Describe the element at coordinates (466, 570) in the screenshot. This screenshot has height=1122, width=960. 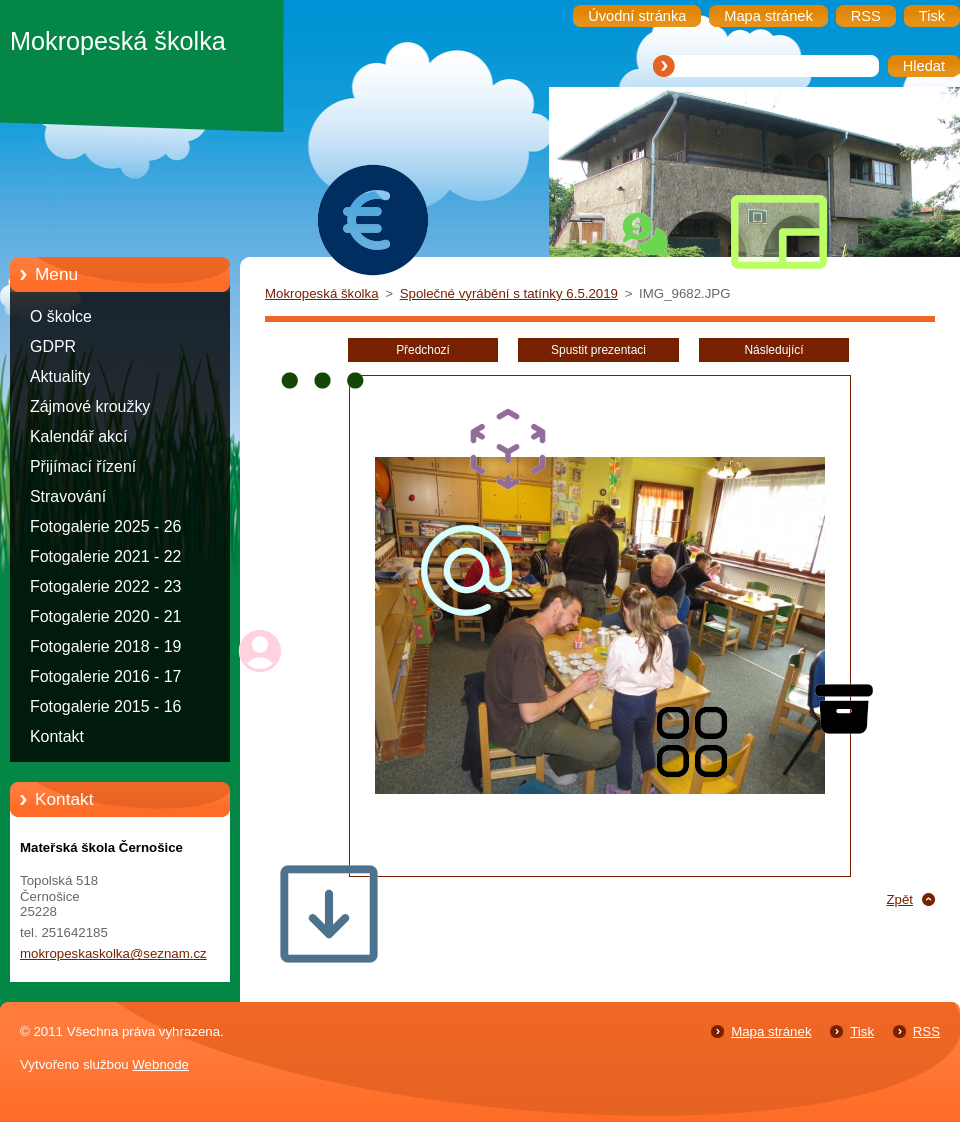
I see `mention or tag a user` at that location.